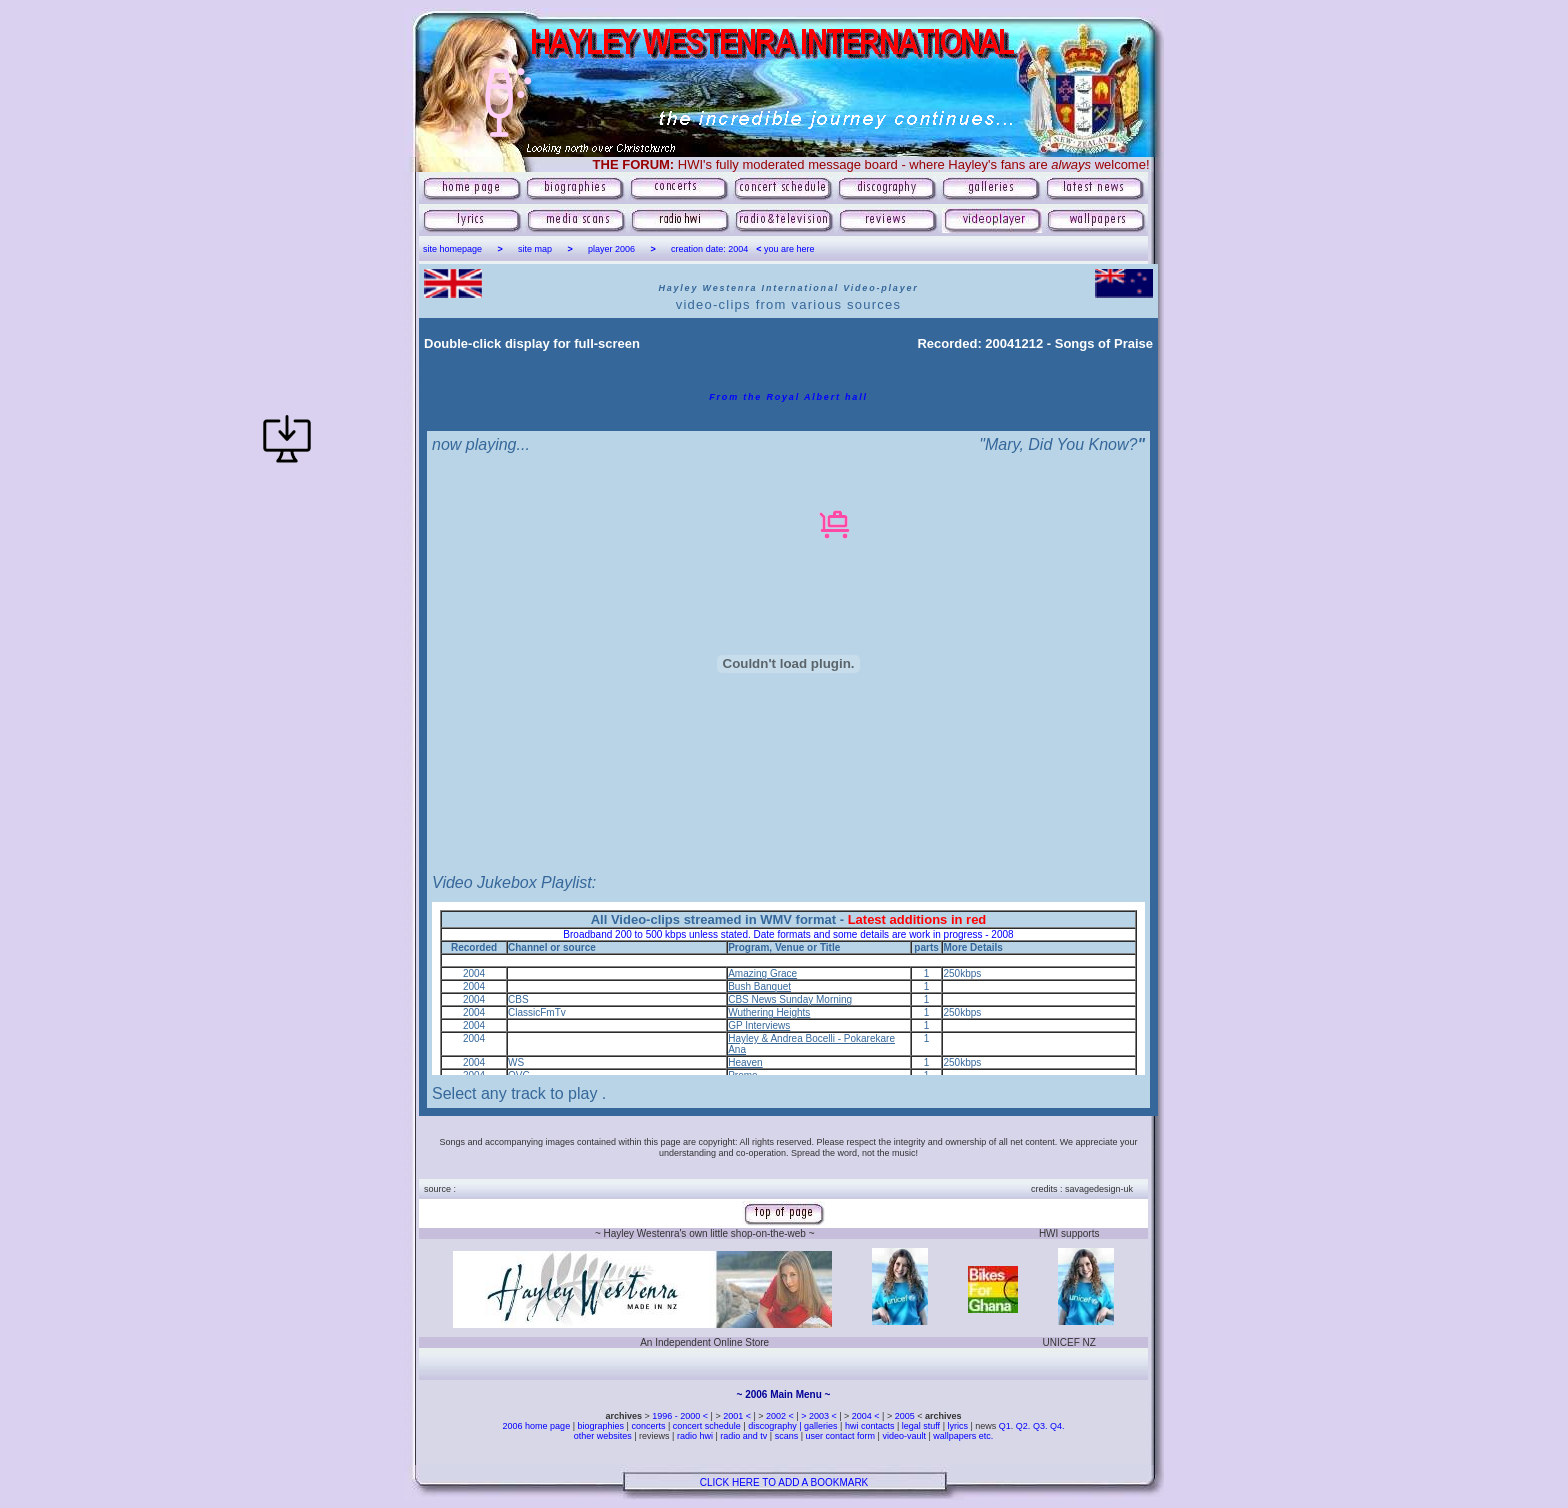 The height and width of the screenshot is (1508, 1568). What do you see at coordinates (287, 441) in the screenshot?
I see `download to desktop` at bounding box center [287, 441].